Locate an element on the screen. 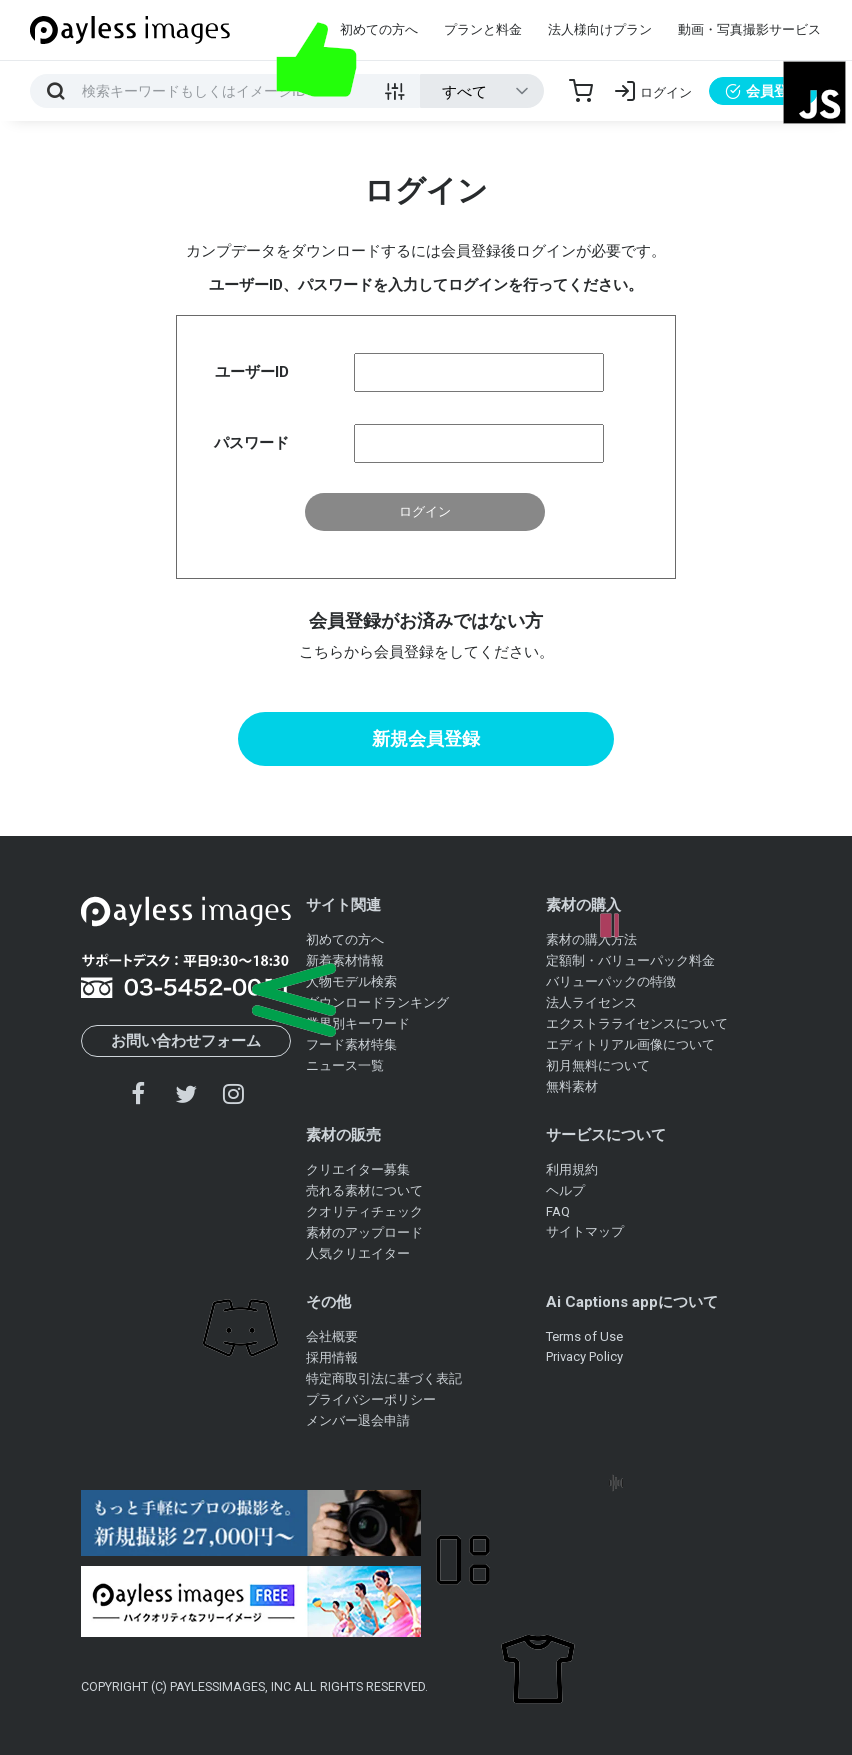  like or upvote content is located at coordinates (316, 59).